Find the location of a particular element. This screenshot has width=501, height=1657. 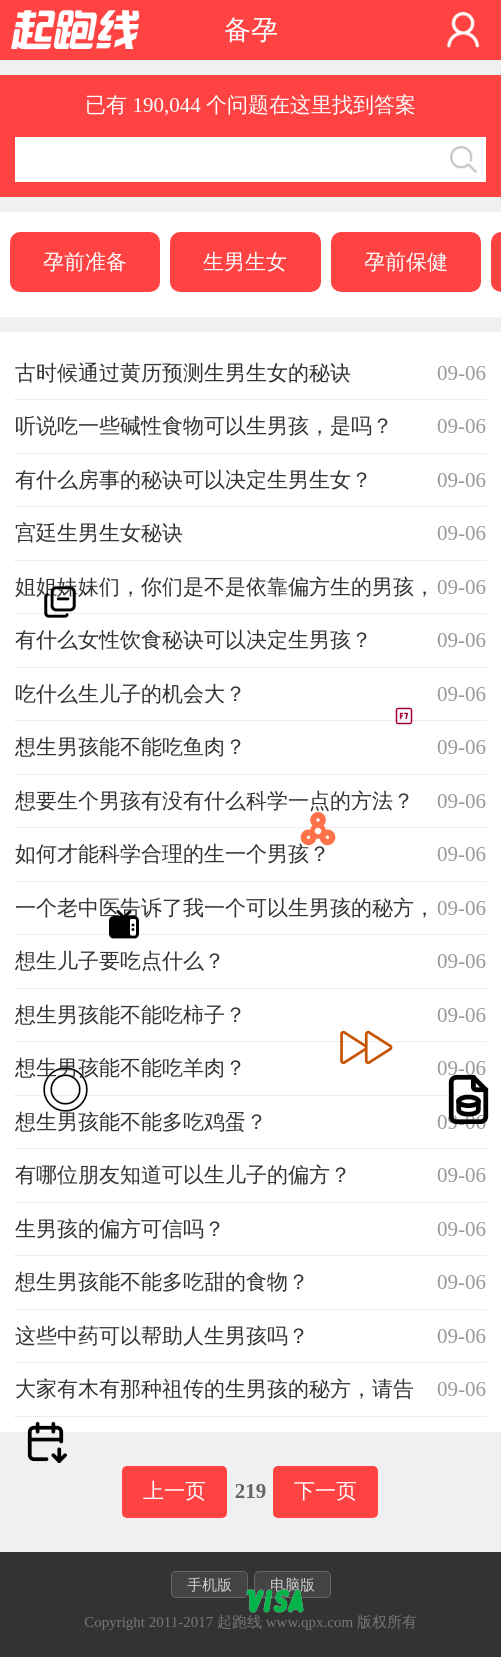

download calendar or export schedule is located at coordinates (45, 1441).